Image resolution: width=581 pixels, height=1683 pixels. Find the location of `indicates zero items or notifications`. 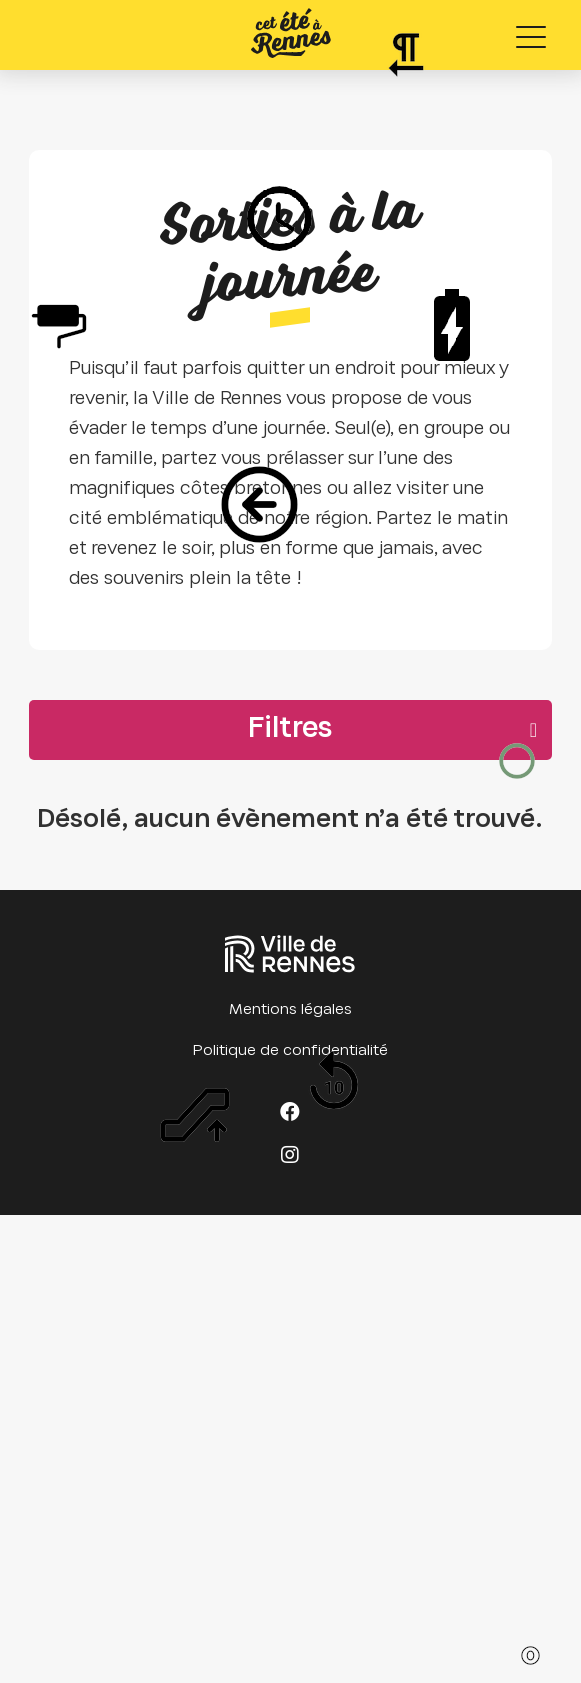

indicates zero items or notifications is located at coordinates (530, 1655).